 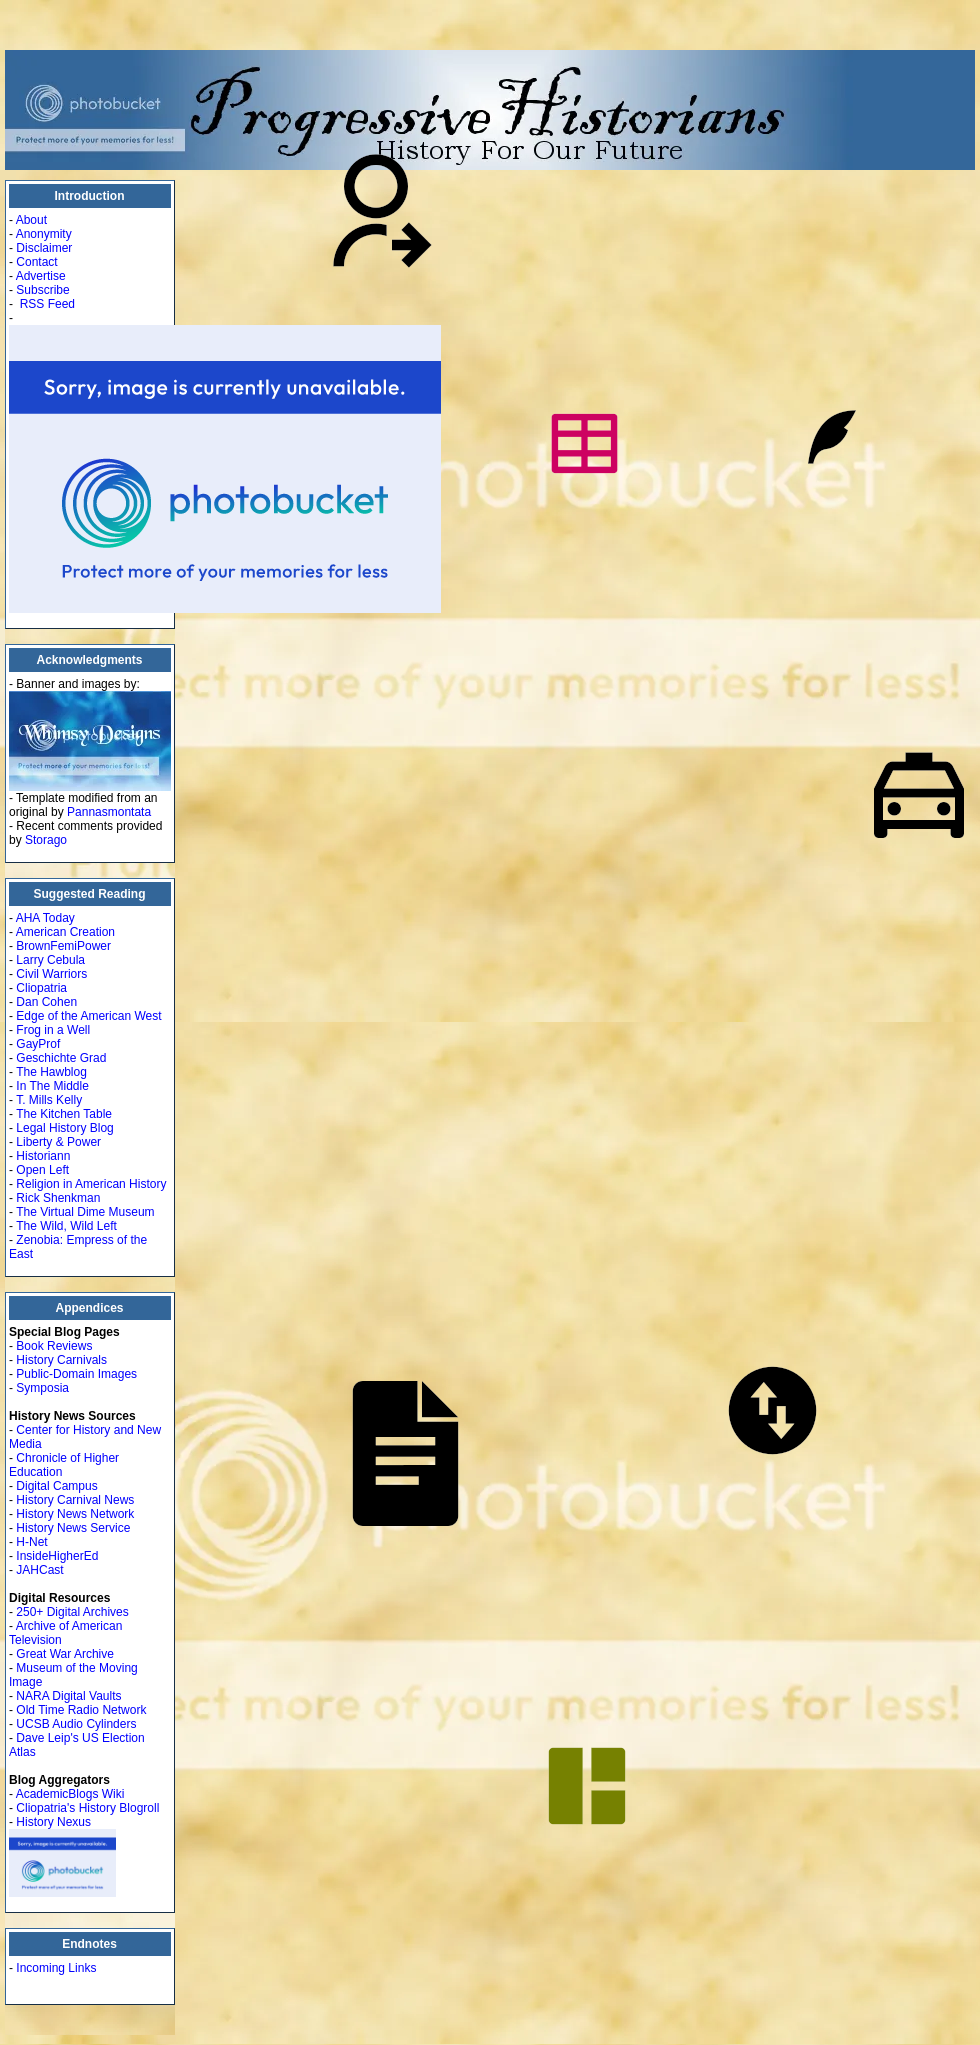 I want to click on share a user profile with others, so click(x=376, y=213).